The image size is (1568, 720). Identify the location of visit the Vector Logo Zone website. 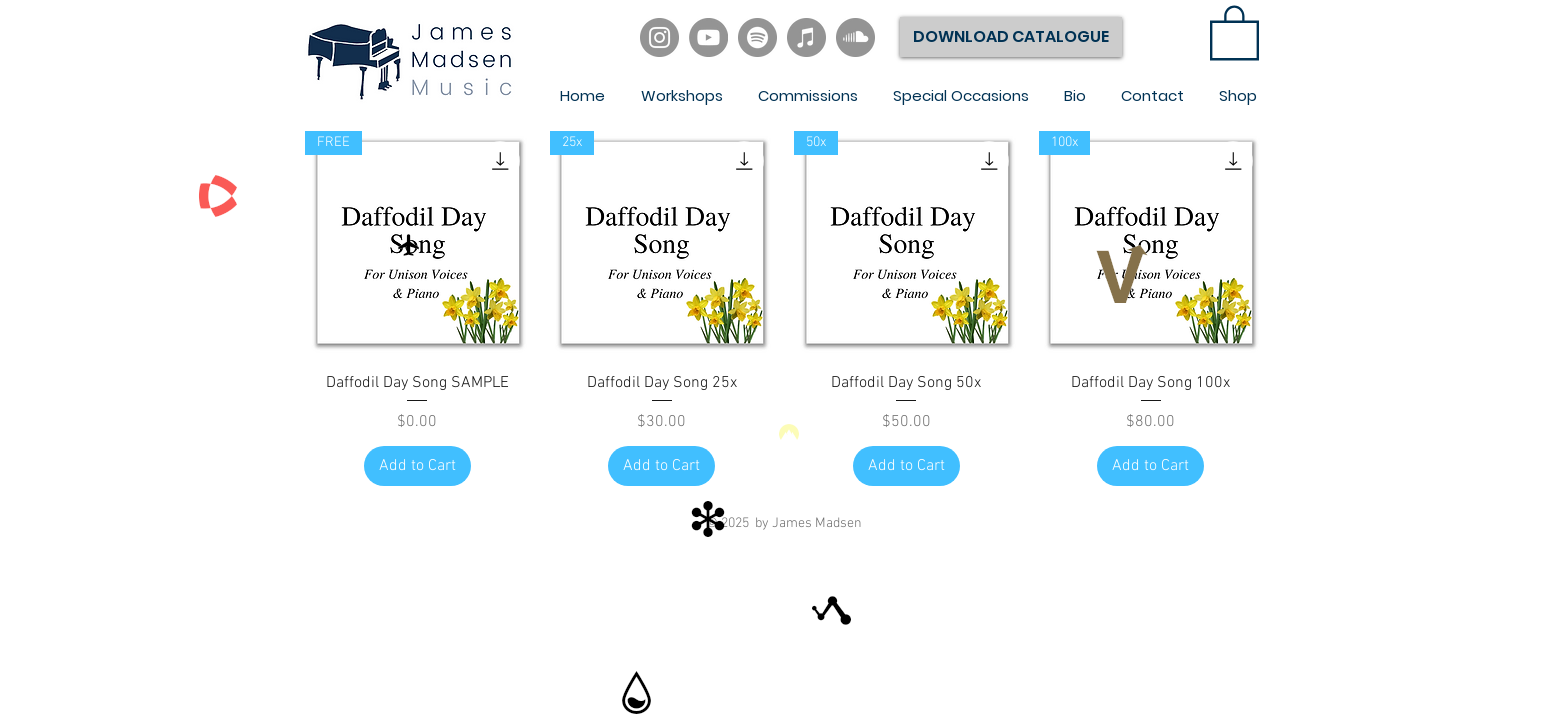
(1122, 274).